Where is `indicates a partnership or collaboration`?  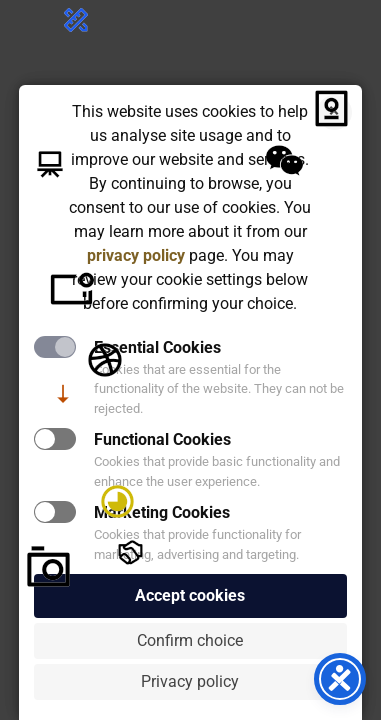
indicates a partnership or collaboration is located at coordinates (130, 552).